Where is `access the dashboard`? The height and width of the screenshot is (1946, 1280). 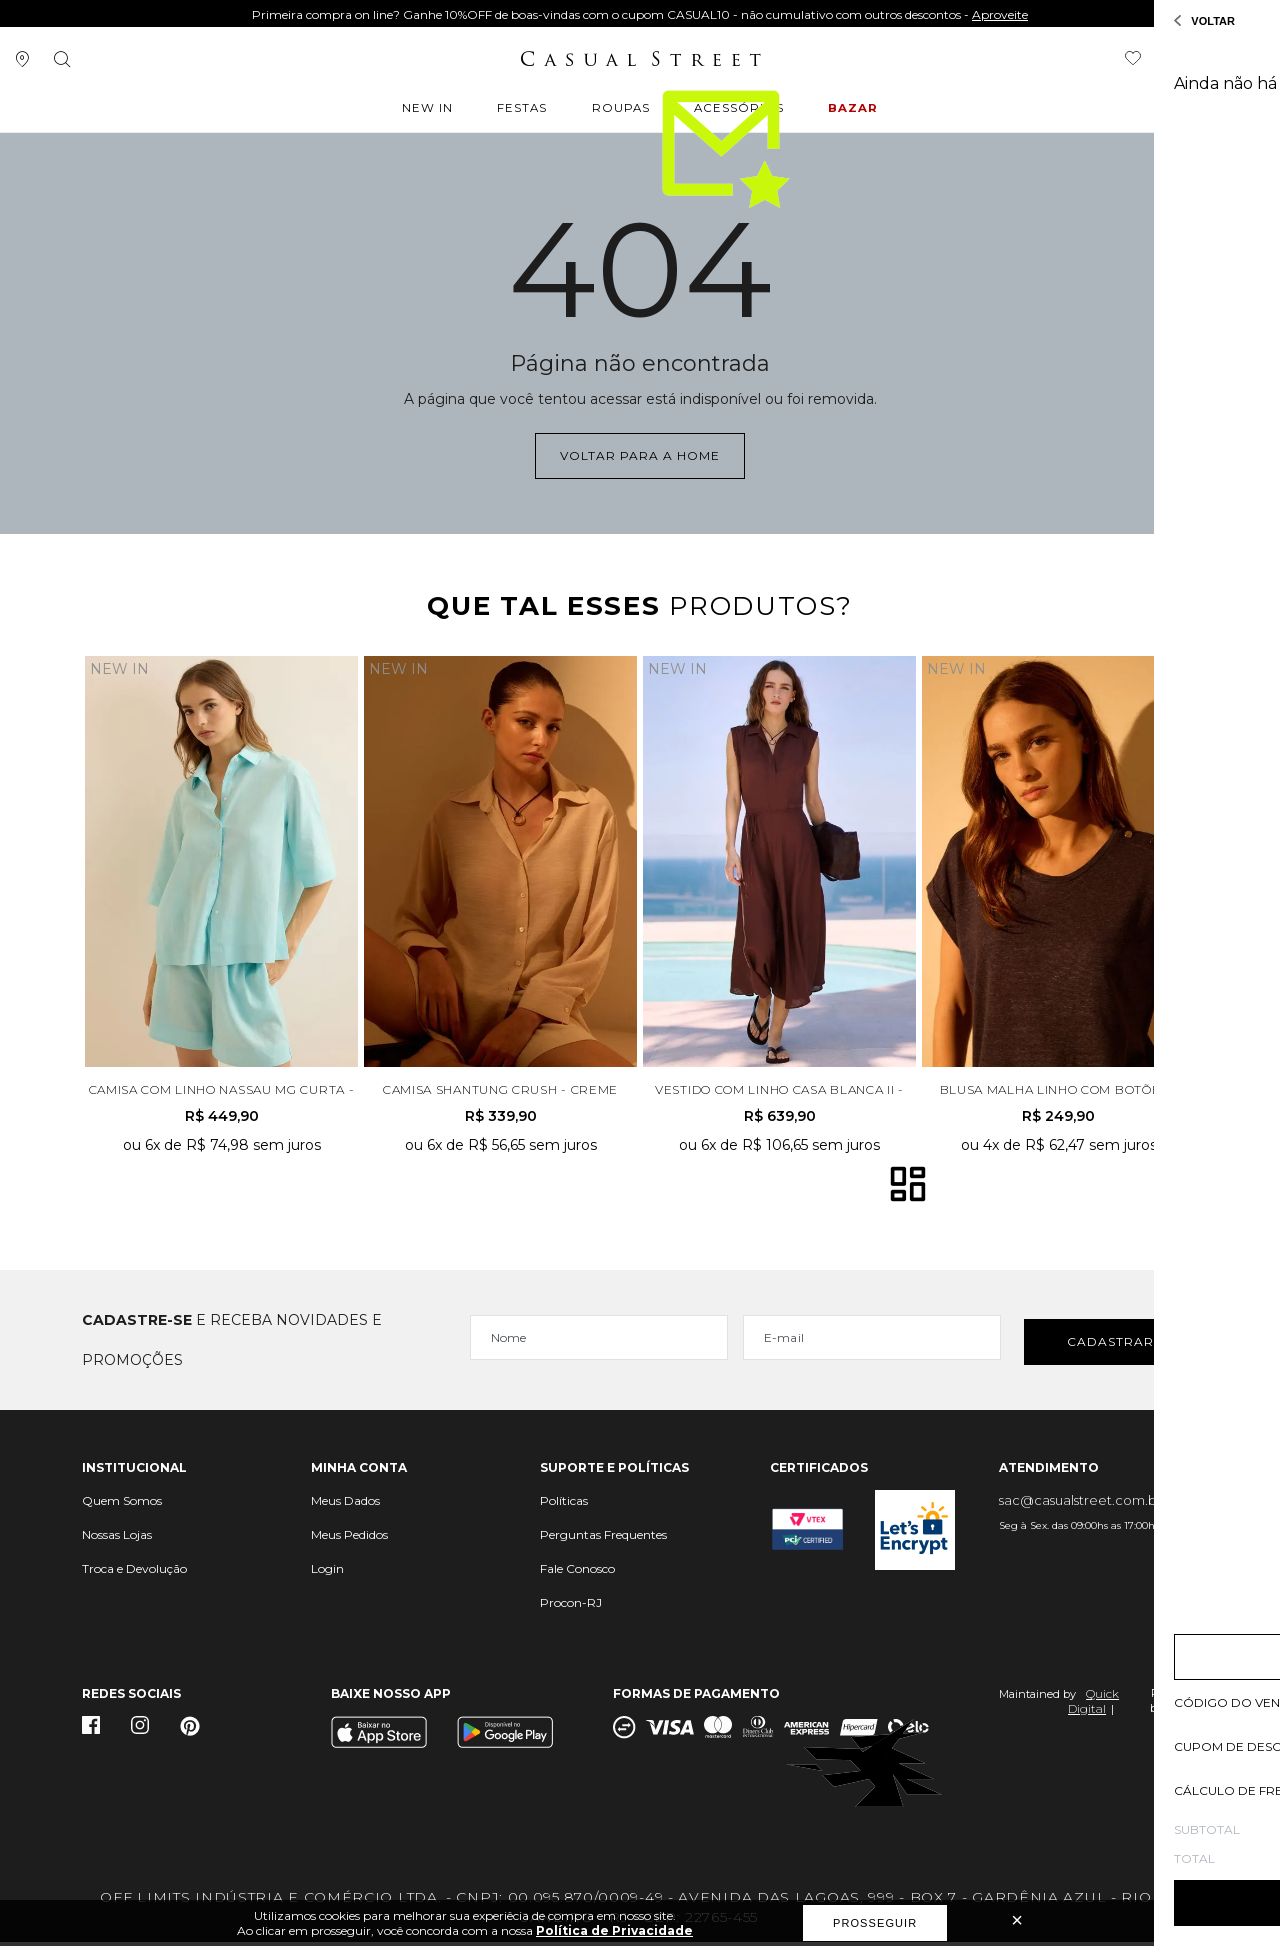 access the dashboard is located at coordinates (908, 1184).